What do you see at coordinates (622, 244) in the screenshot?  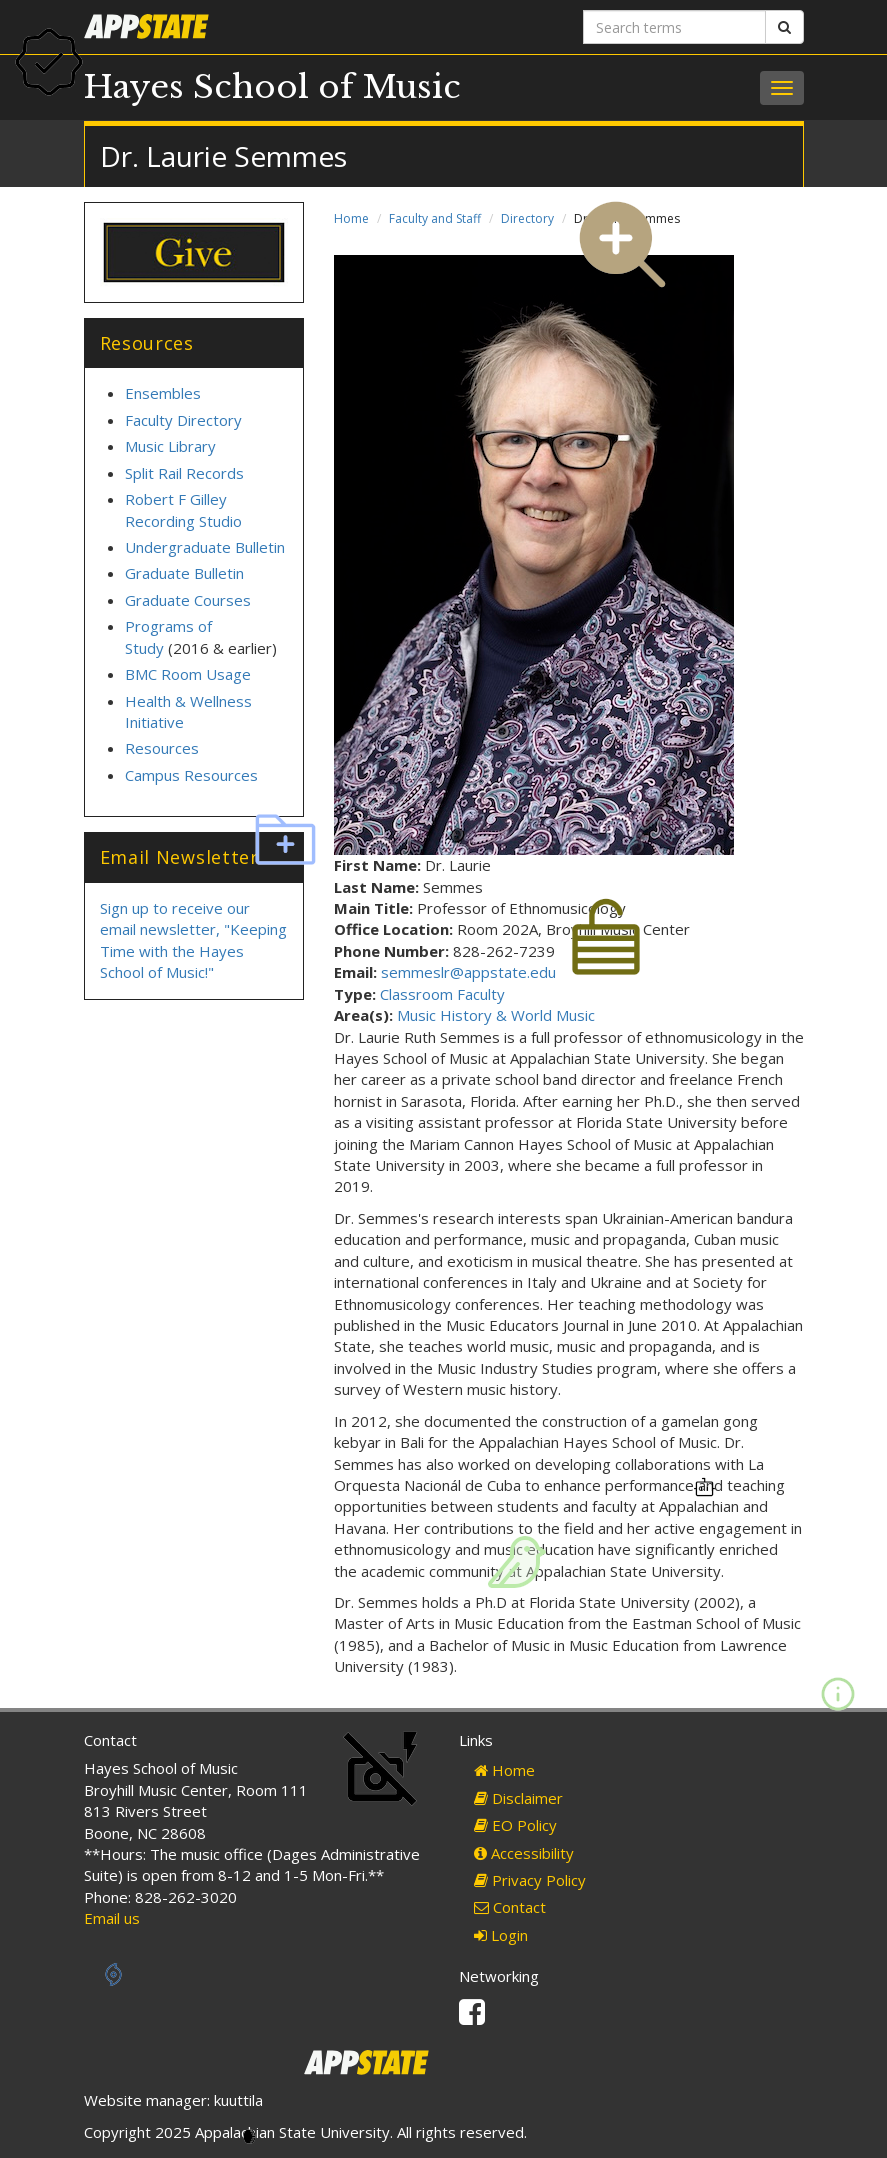 I see `zoom in on content` at bounding box center [622, 244].